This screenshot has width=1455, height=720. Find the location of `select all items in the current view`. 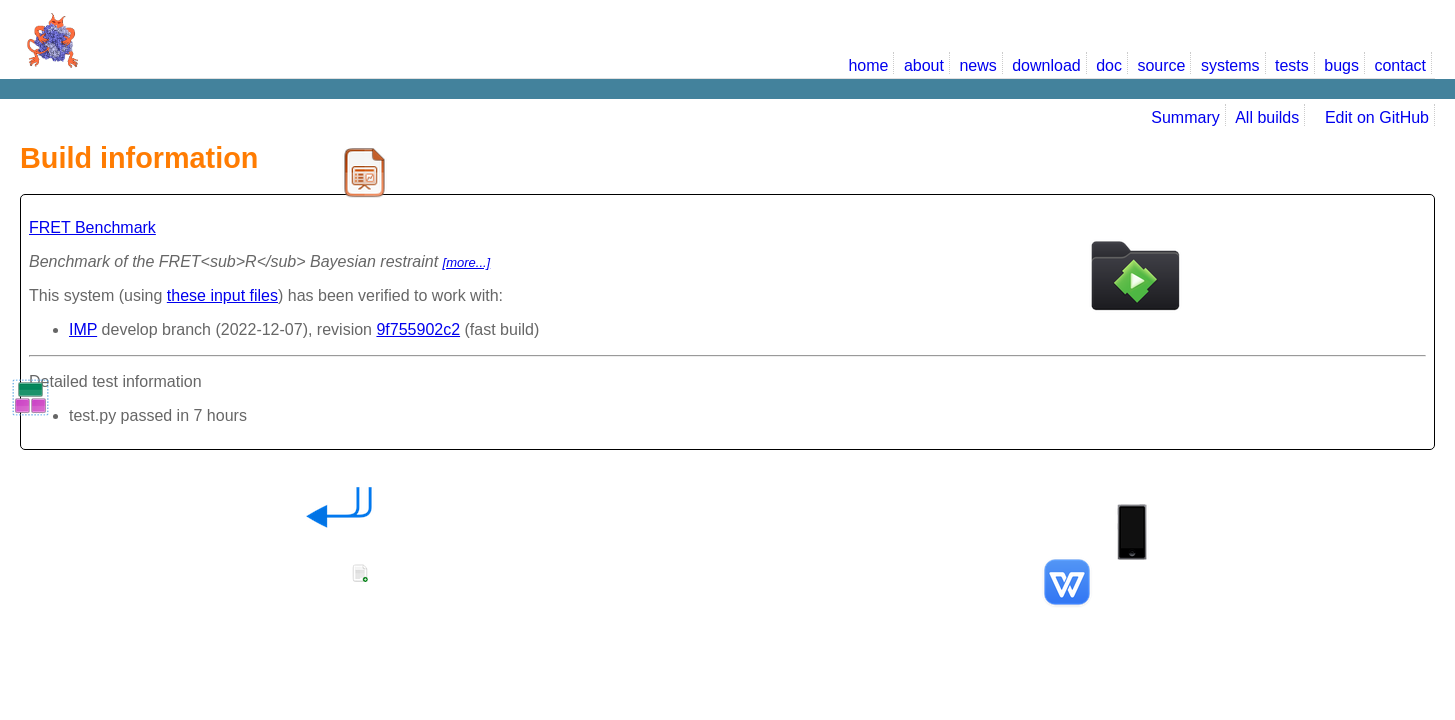

select all items in the current view is located at coordinates (30, 397).